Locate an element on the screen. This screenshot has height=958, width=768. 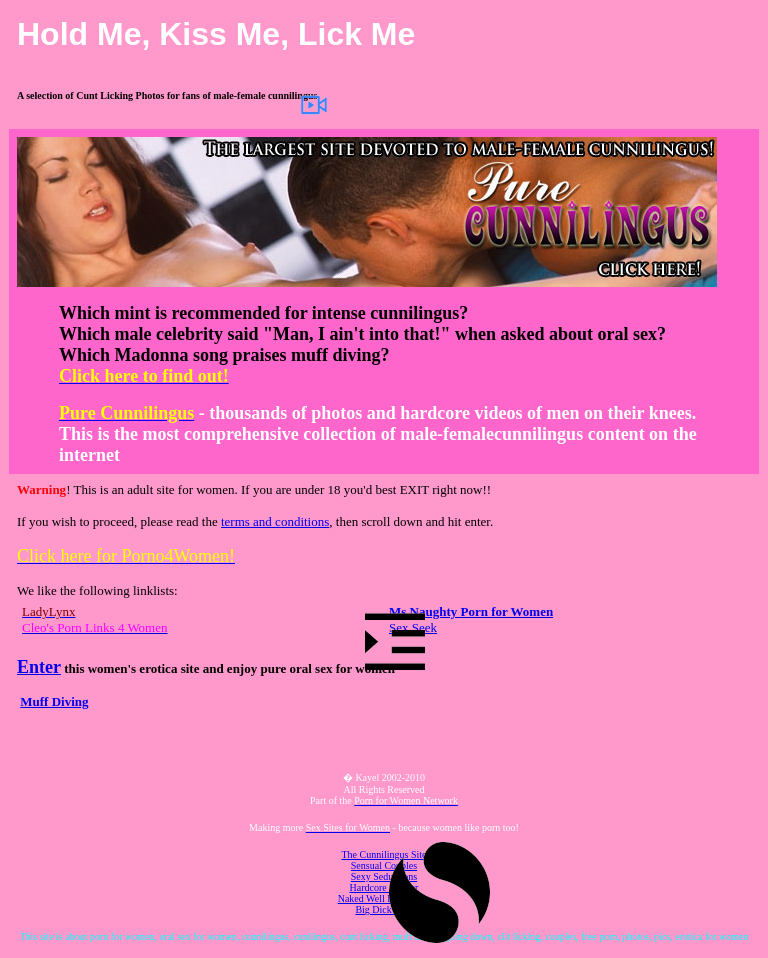
start a live broadcast or stream is located at coordinates (314, 105).